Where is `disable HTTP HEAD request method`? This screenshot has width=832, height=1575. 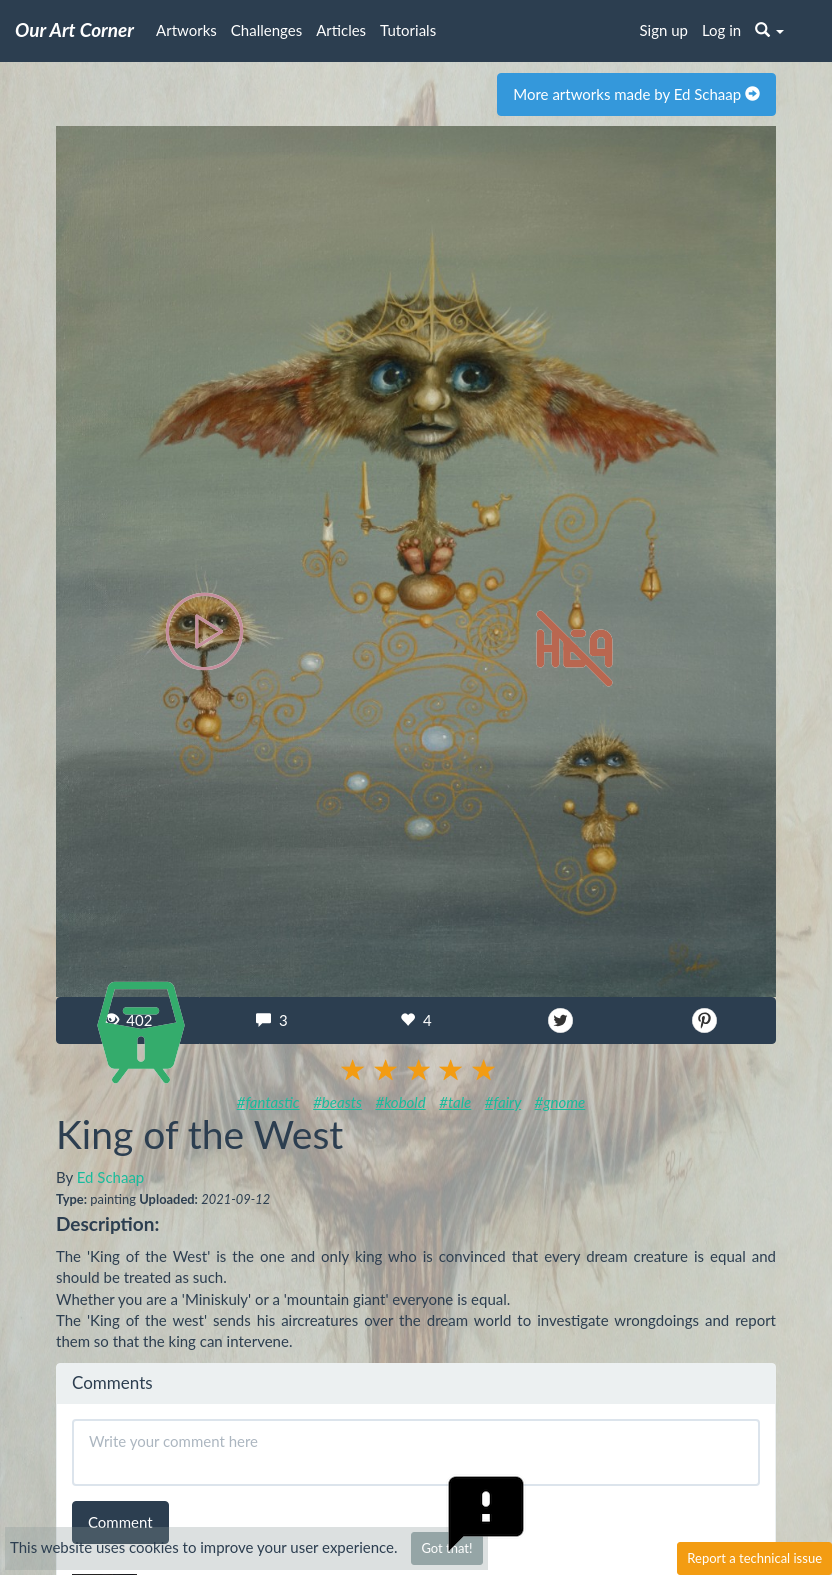
disable HTTP HEAD request method is located at coordinates (574, 648).